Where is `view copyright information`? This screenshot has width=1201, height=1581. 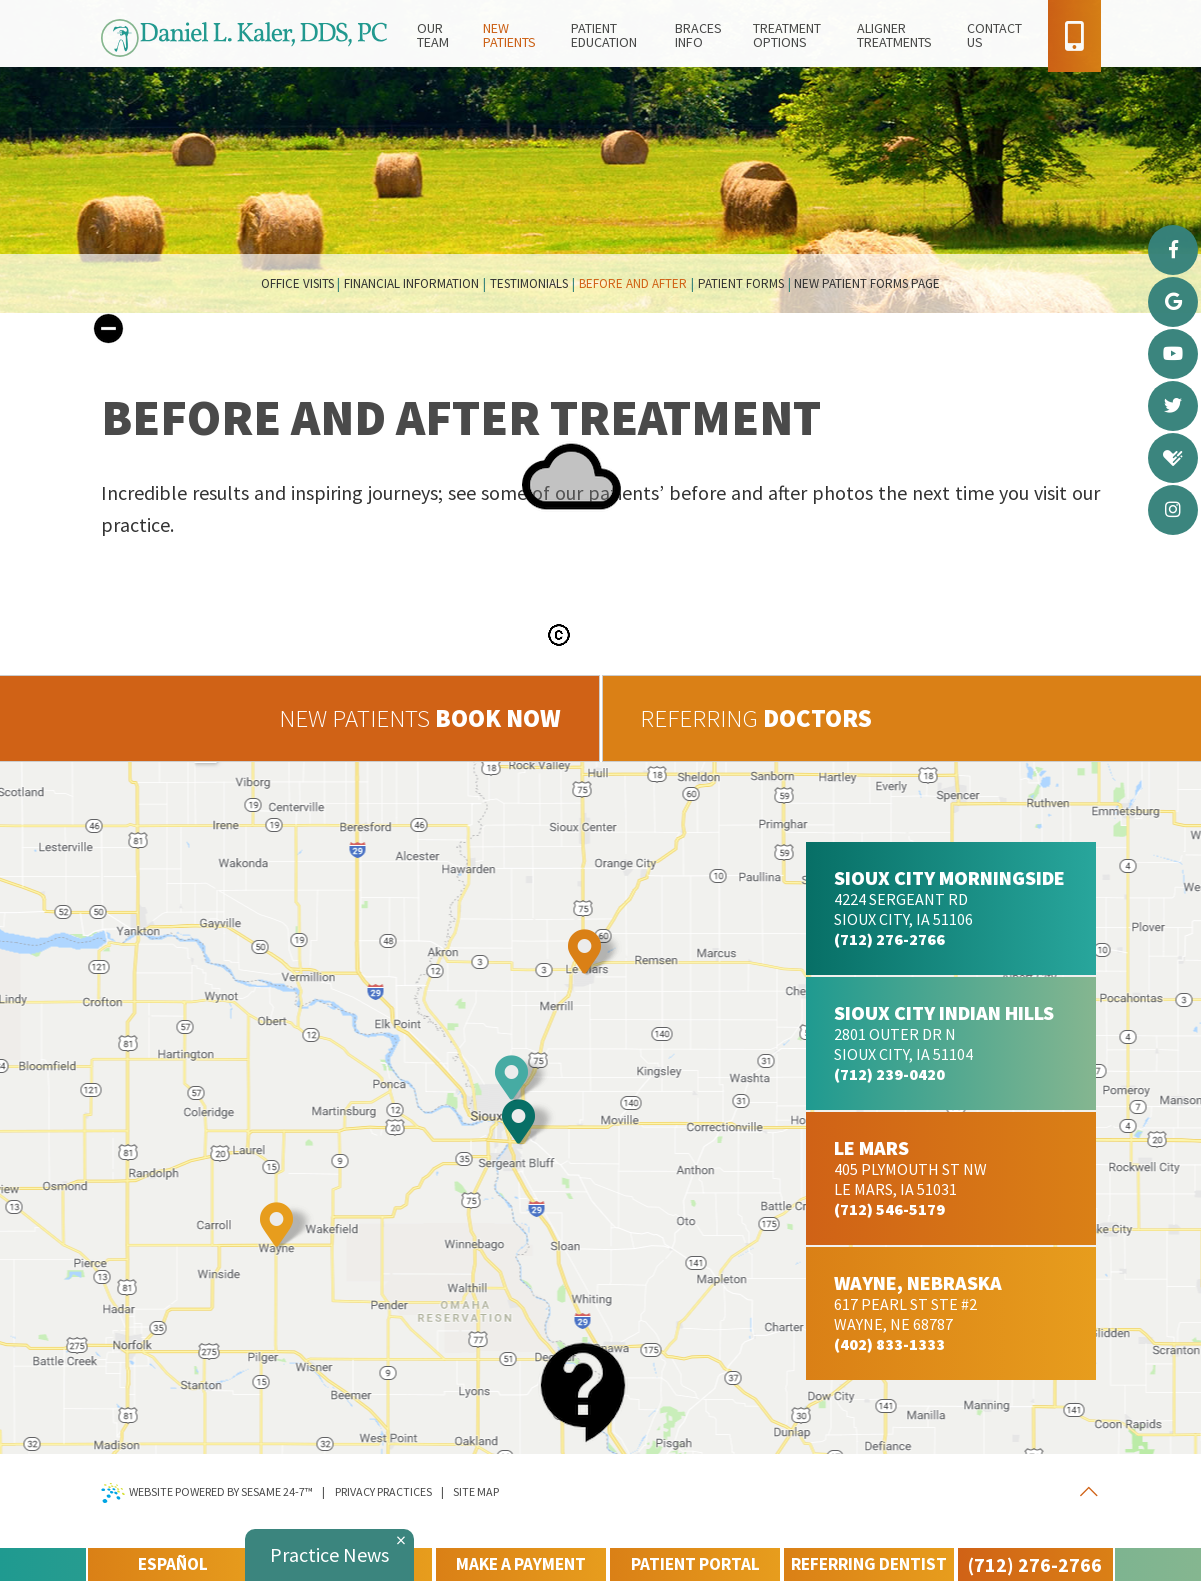 view copyright information is located at coordinates (559, 635).